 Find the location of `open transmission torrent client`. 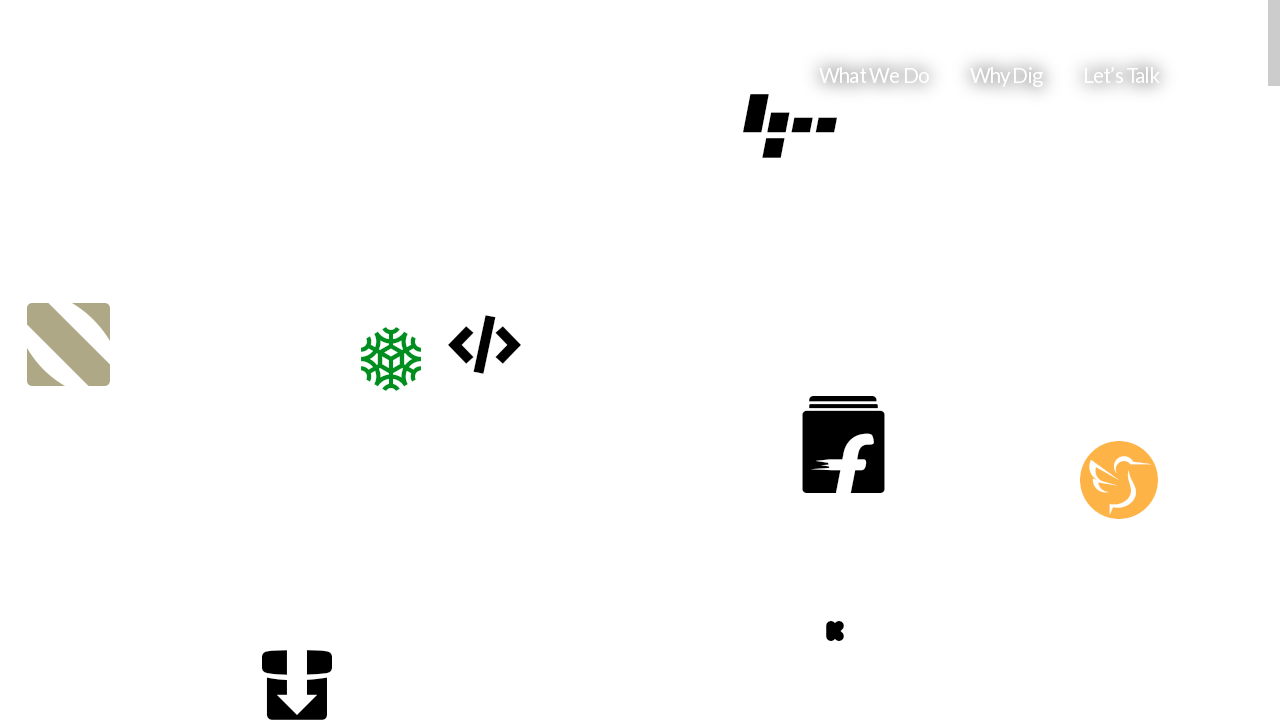

open transmission torrent client is located at coordinates (297, 685).